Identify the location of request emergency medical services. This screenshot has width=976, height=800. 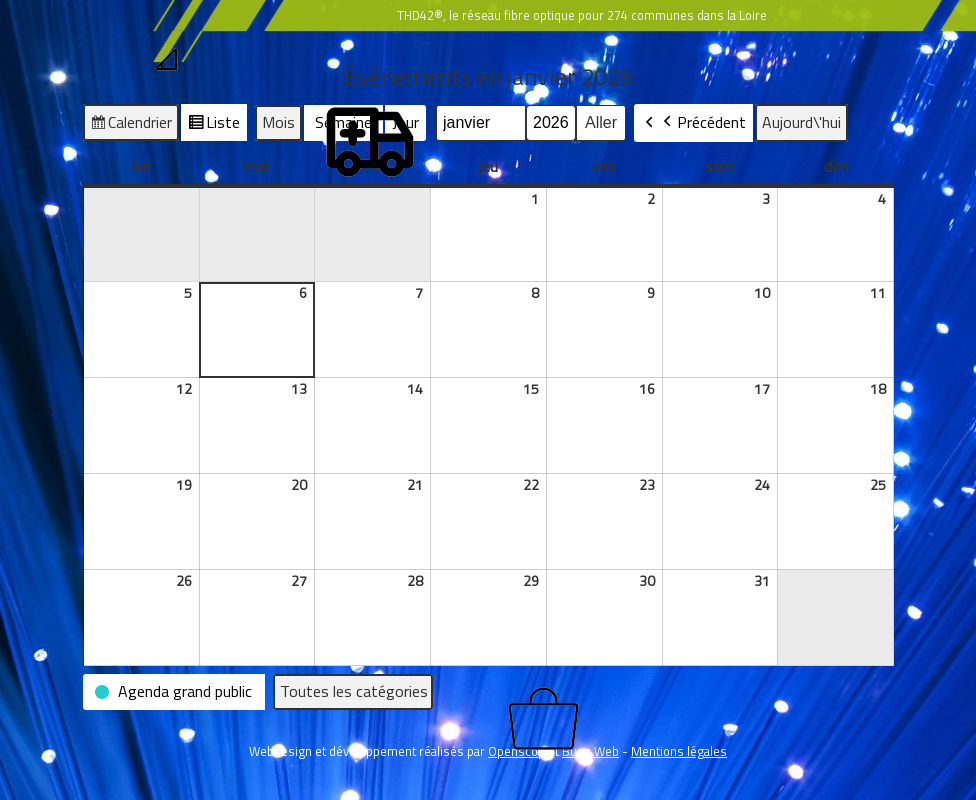
(370, 142).